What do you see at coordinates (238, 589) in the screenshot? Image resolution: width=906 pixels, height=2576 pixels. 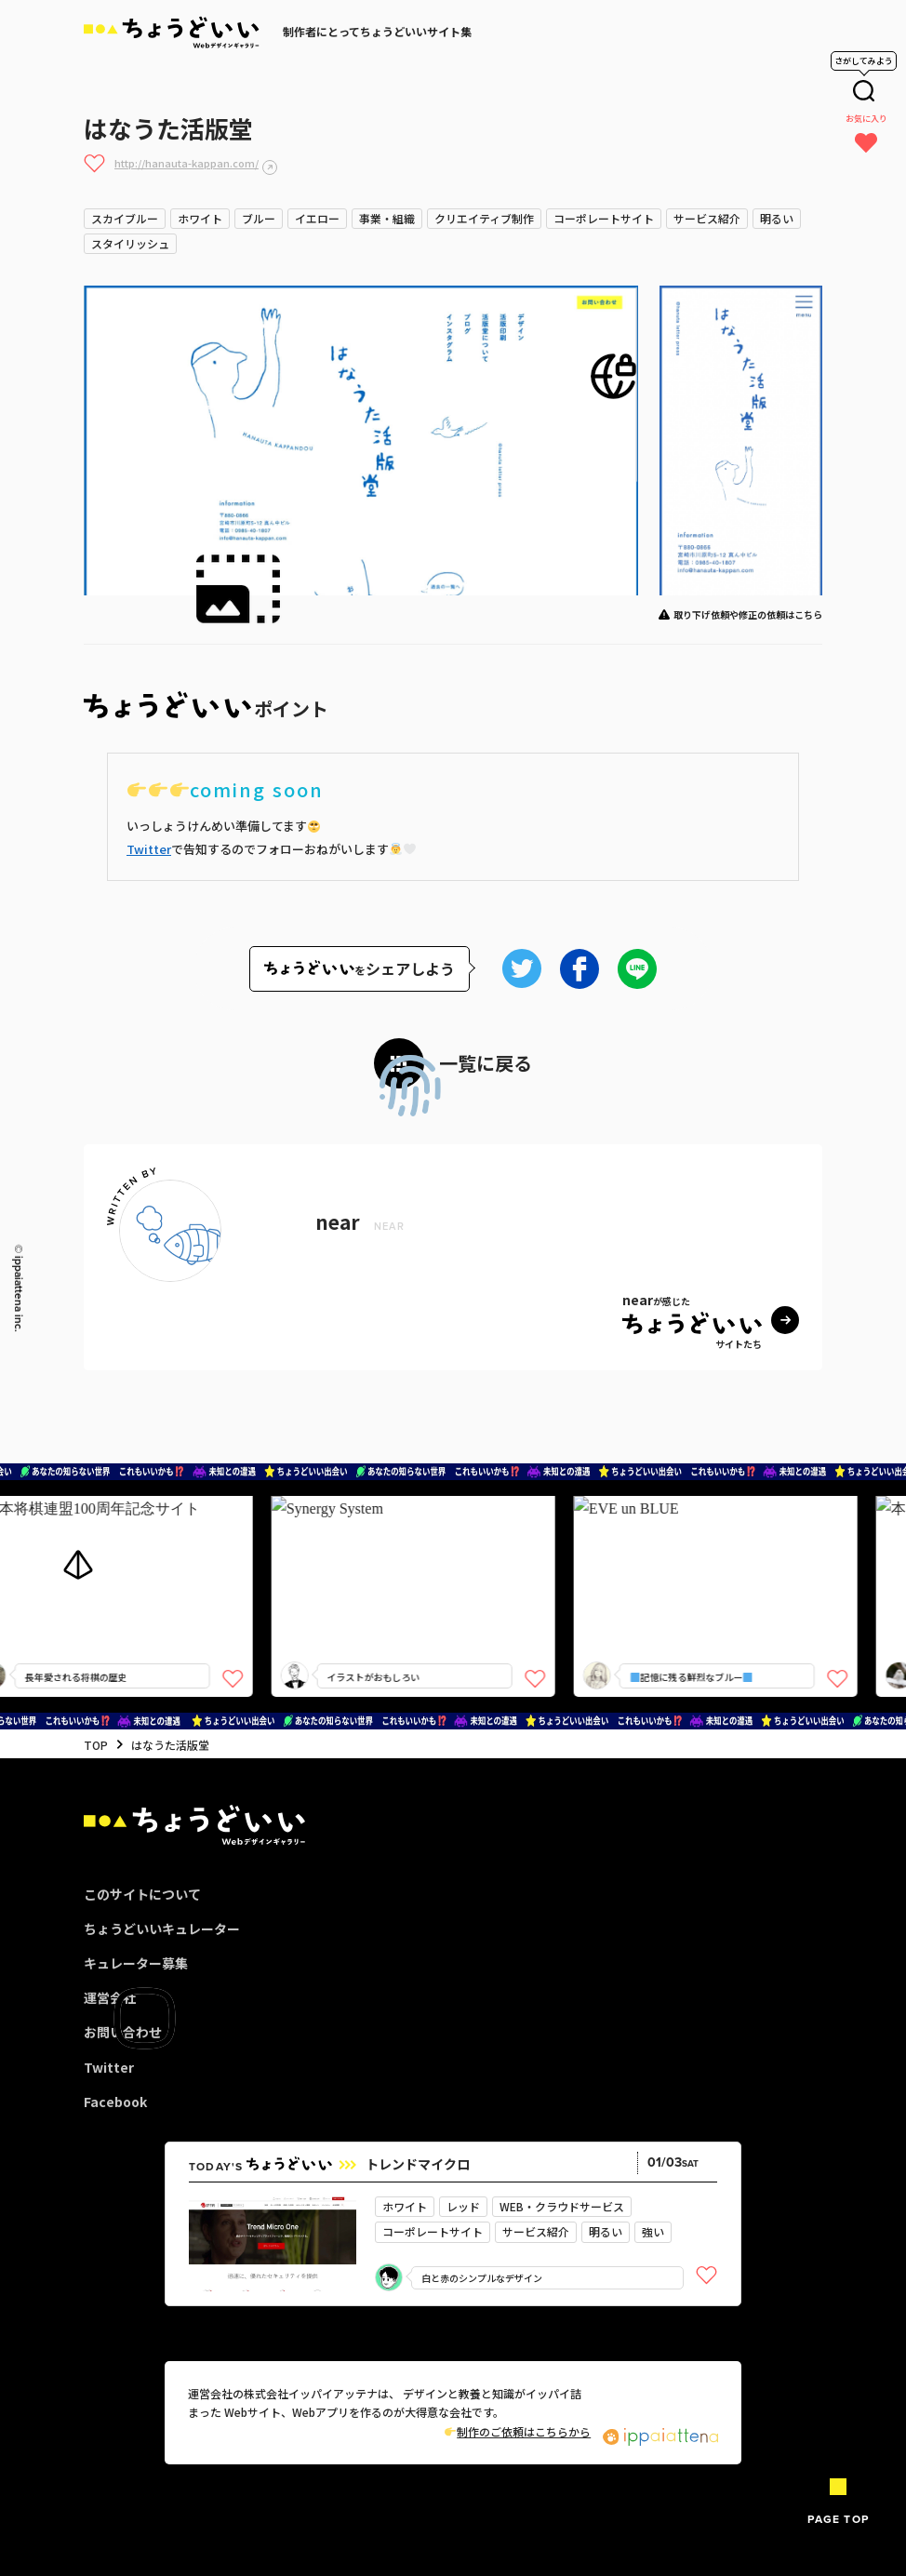 I see `resize image to large format` at bounding box center [238, 589].